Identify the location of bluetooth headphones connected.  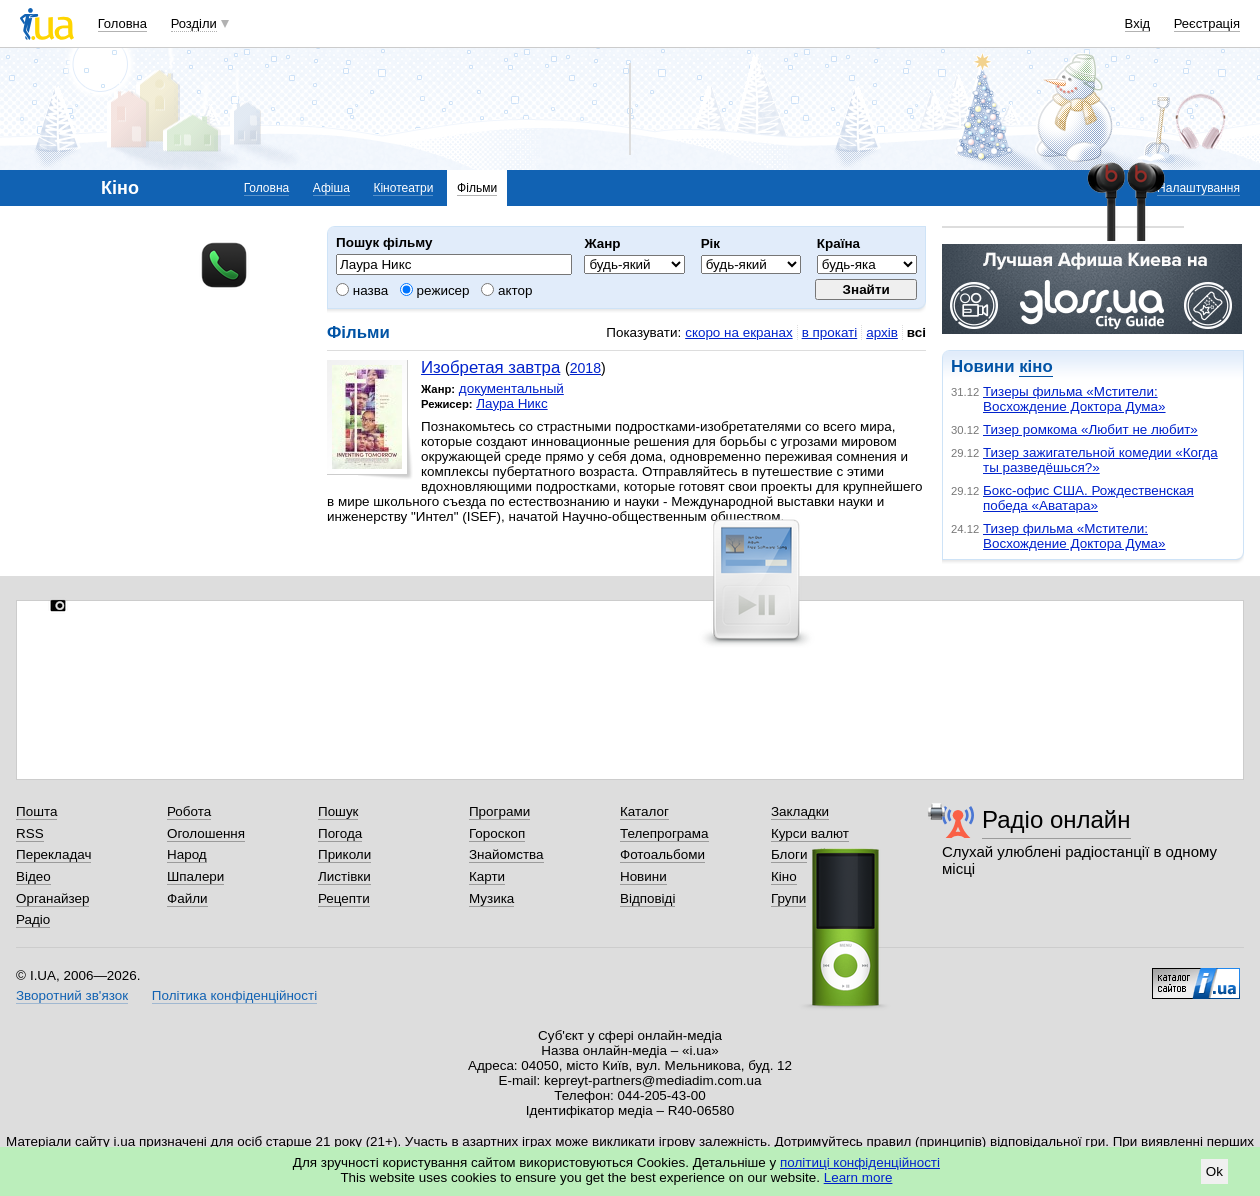
(1200, 121).